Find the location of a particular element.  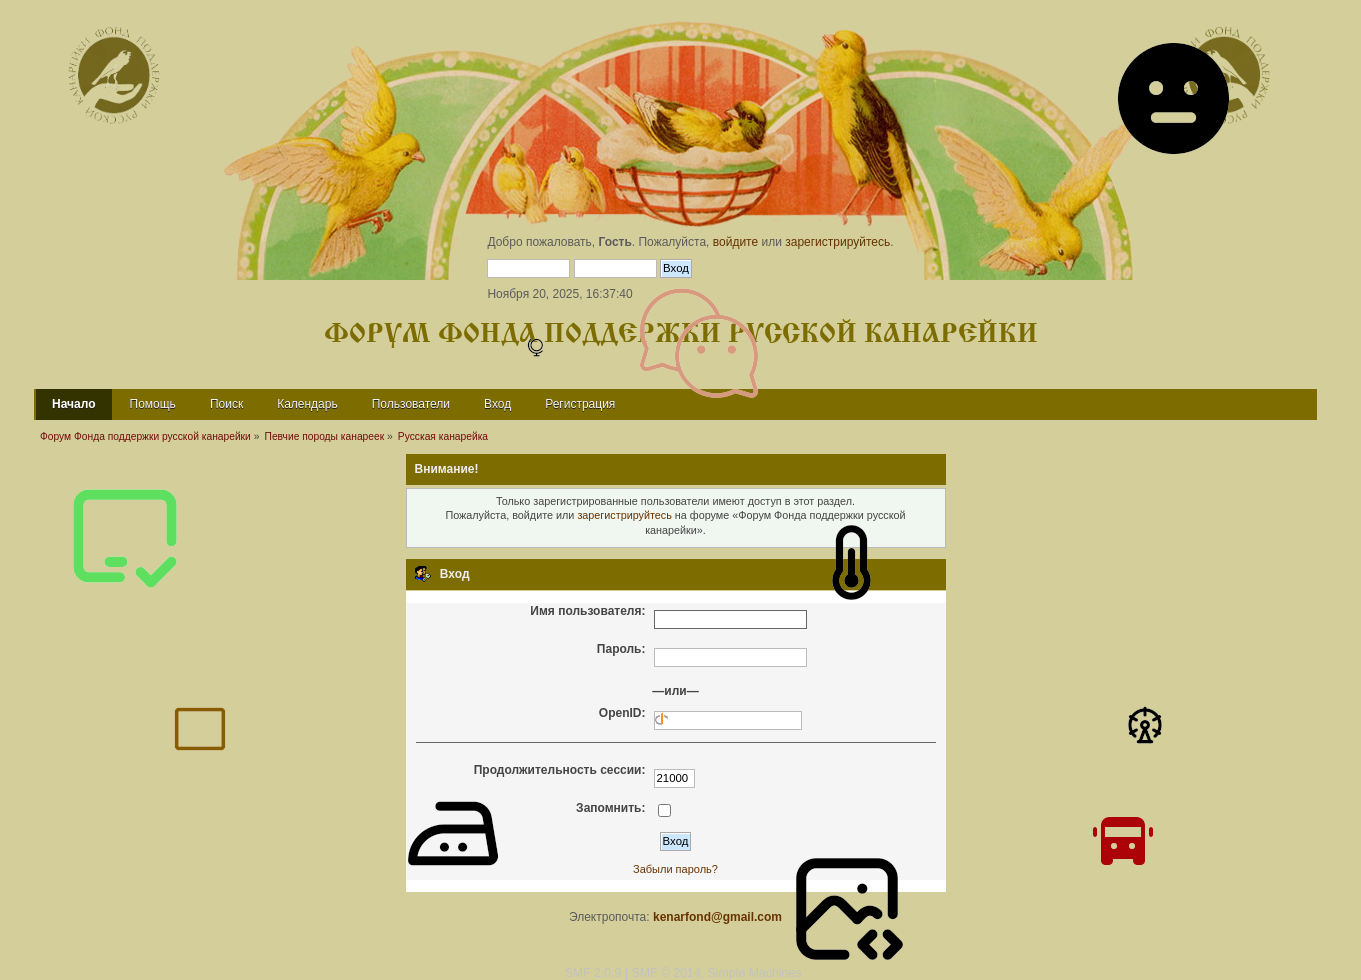

iron clothing or fabric items is located at coordinates (453, 833).